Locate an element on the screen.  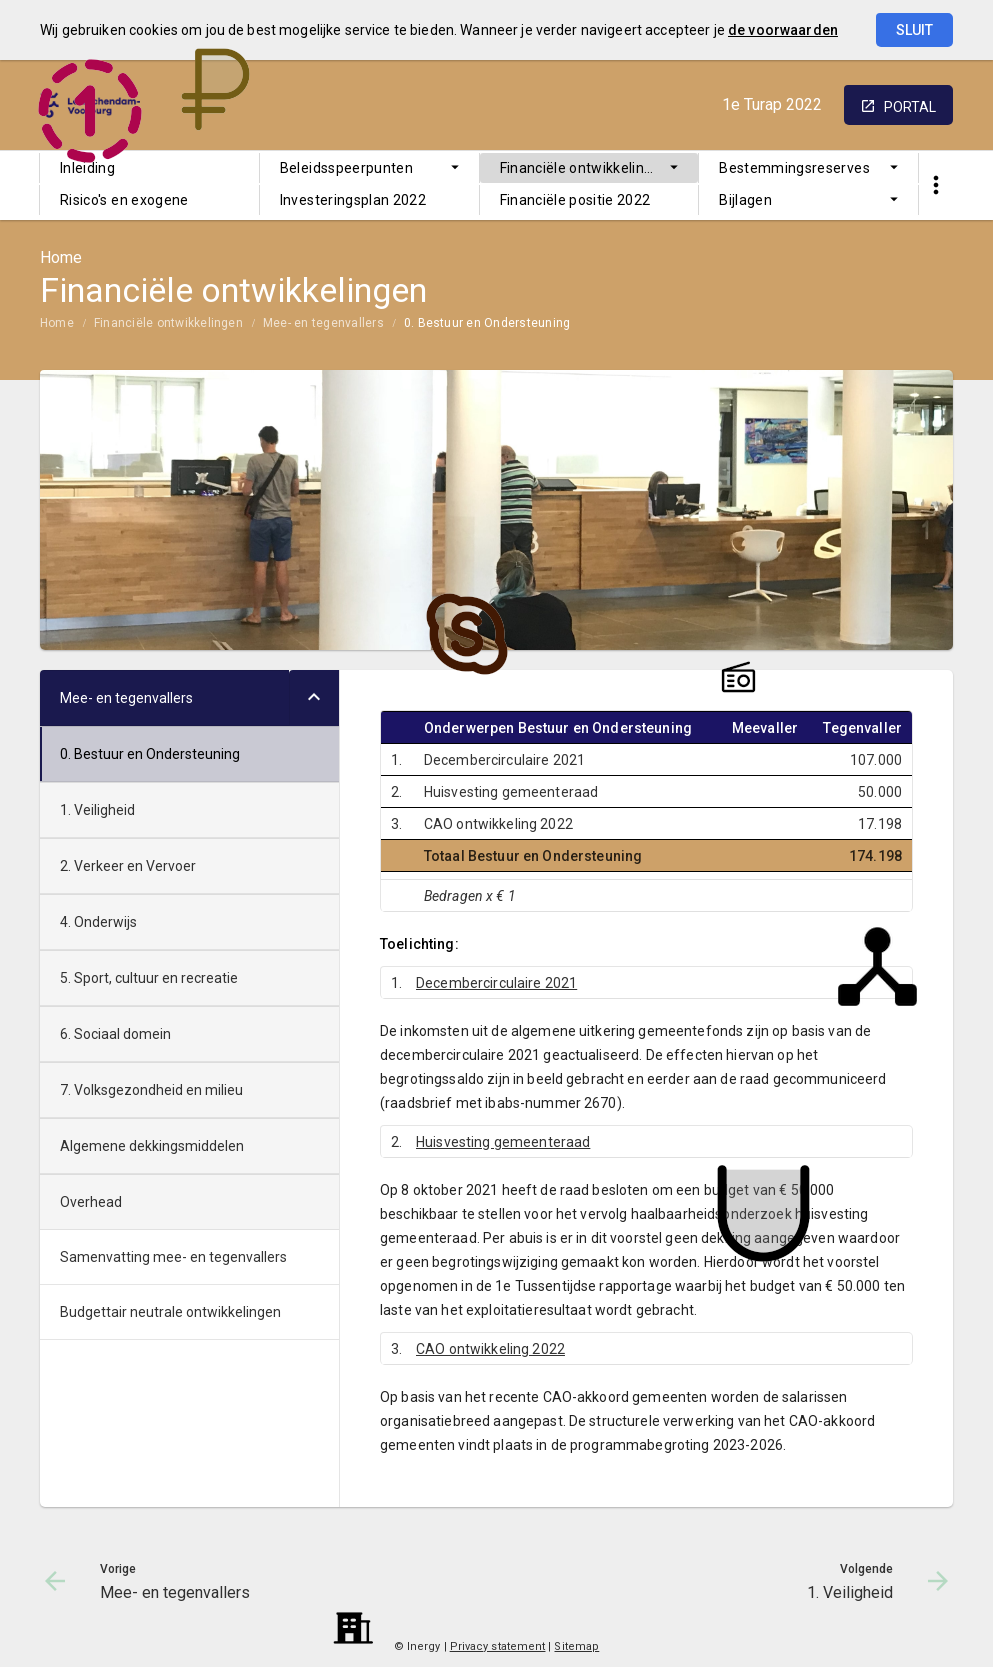
view office or workplace location is located at coordinates (352, 1628).